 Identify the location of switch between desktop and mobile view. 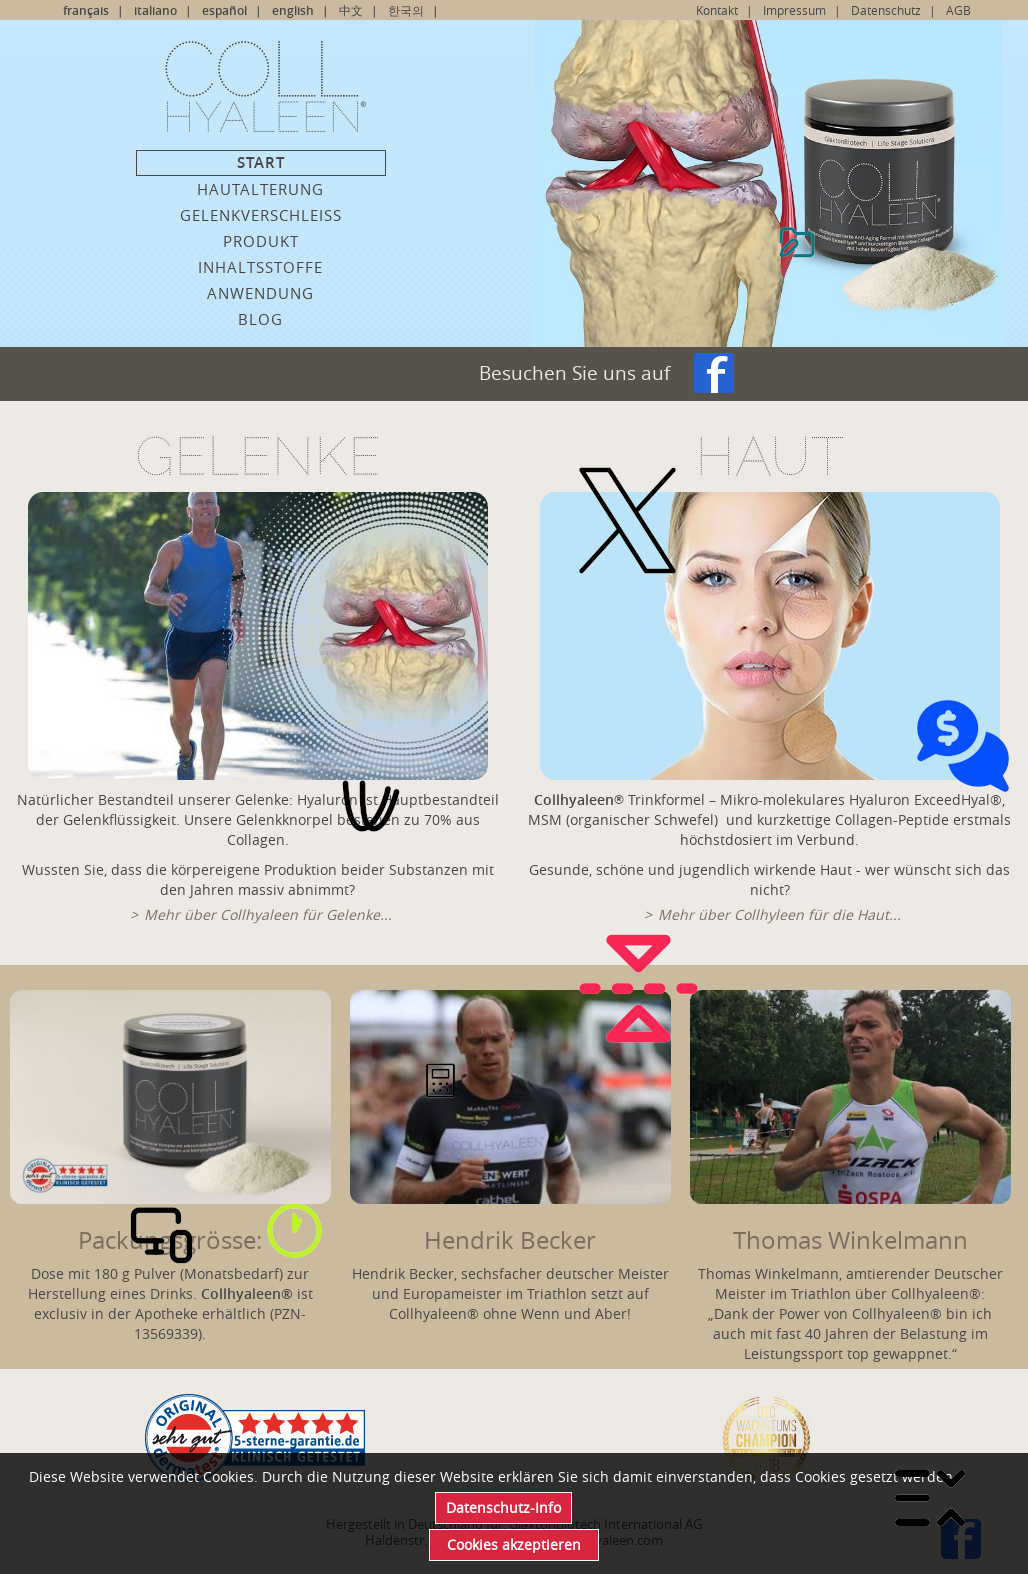
(161, 1232).